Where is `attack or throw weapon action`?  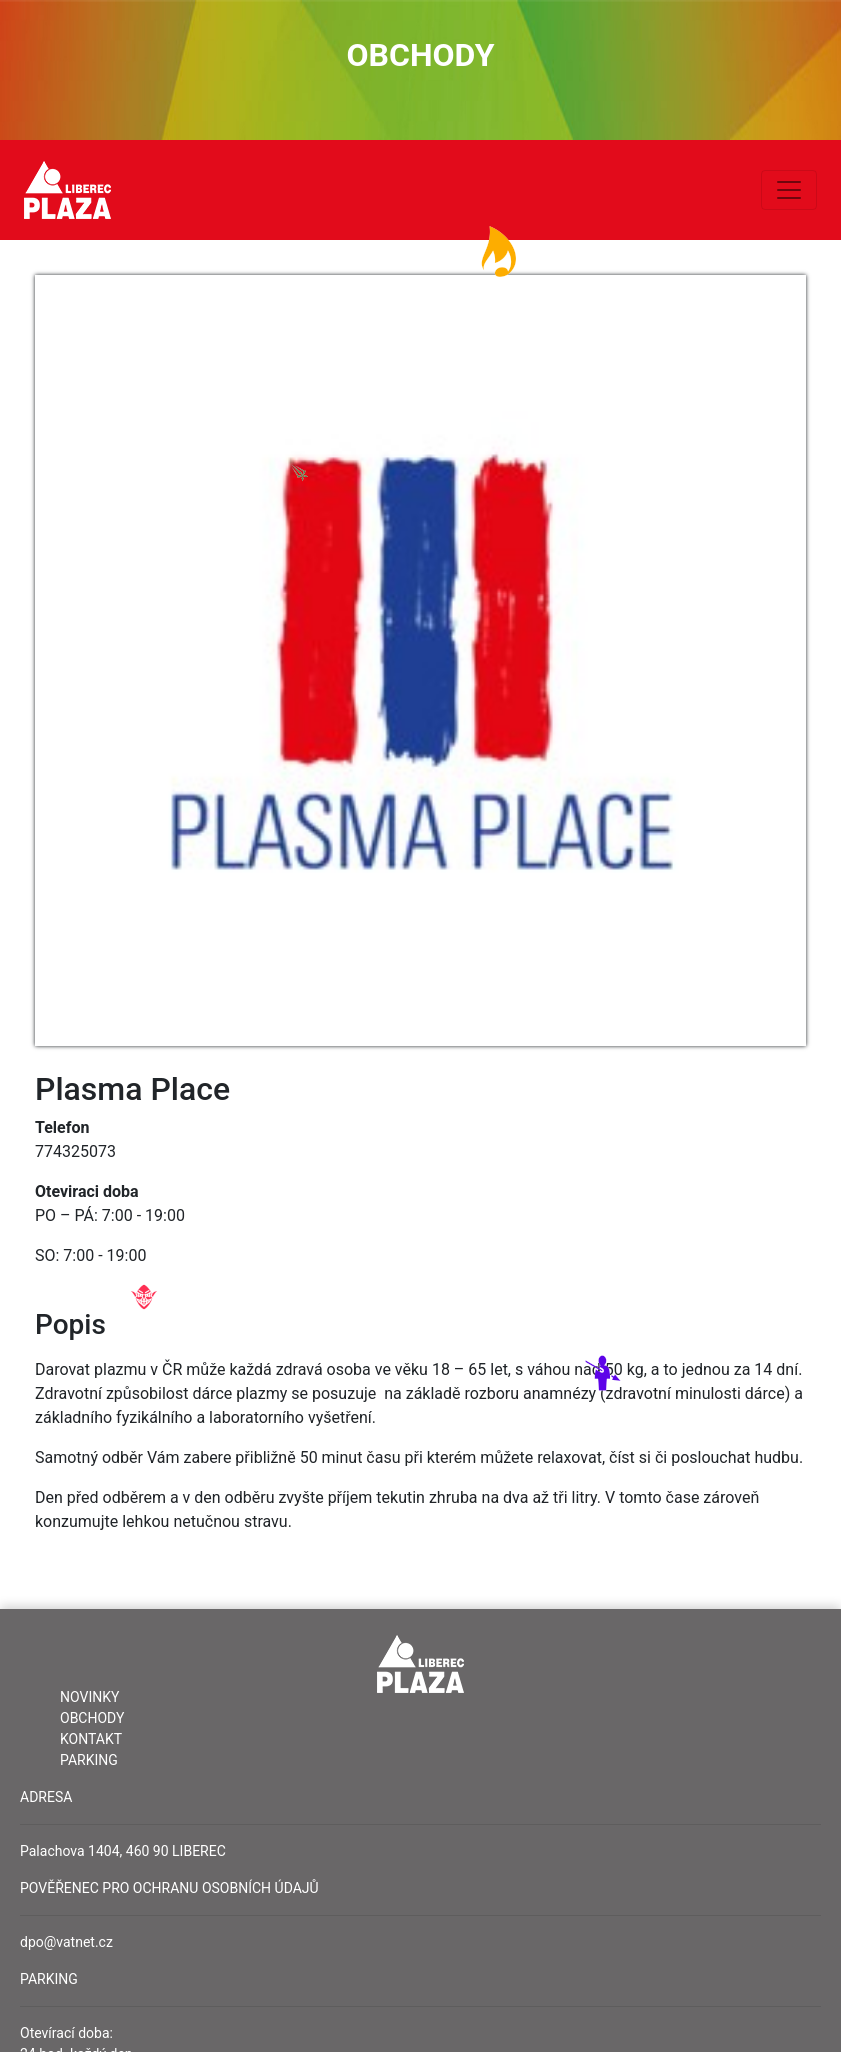 attack or throw weapon action is located at coordinates (300, 473).